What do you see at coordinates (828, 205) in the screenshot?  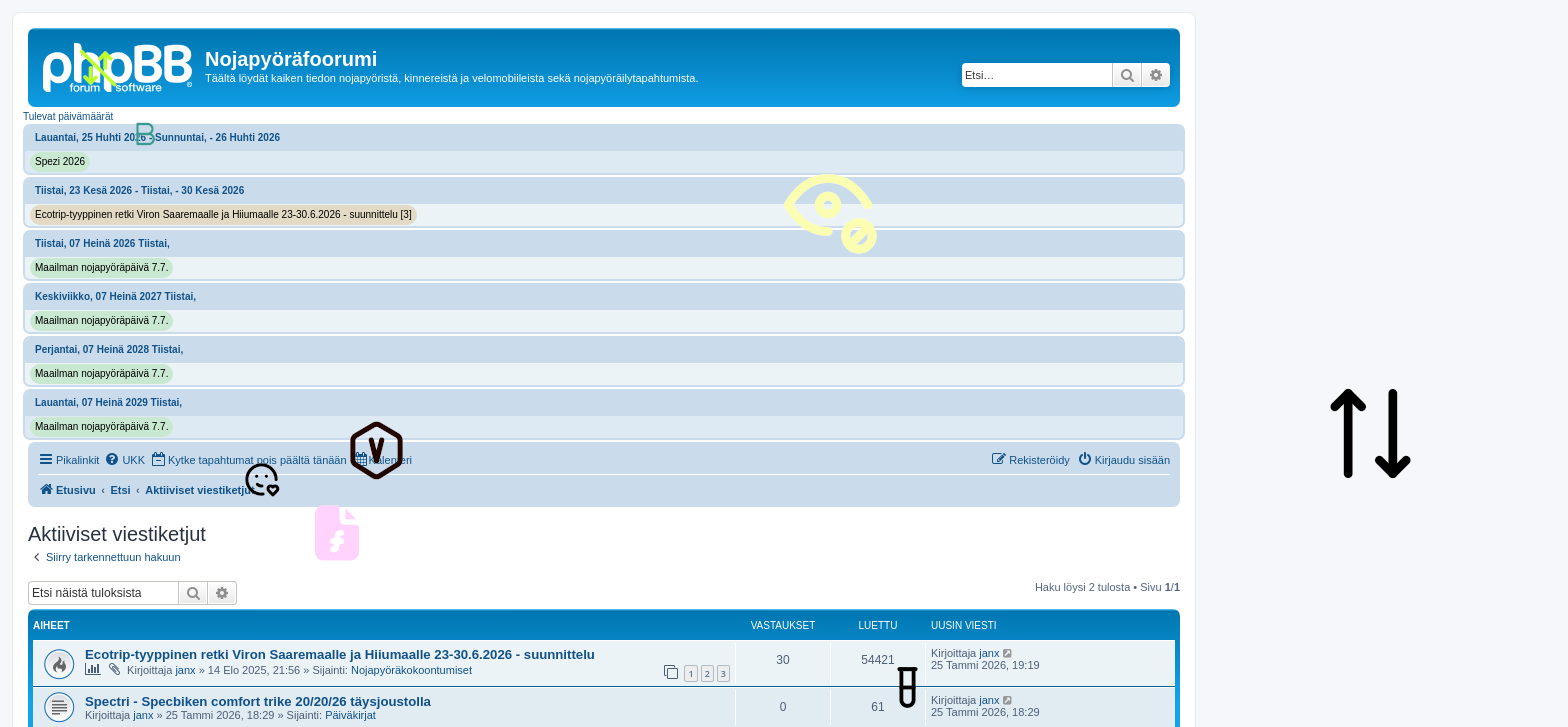 I see `disable visibility or hide content` at bounding box center [828, 205].